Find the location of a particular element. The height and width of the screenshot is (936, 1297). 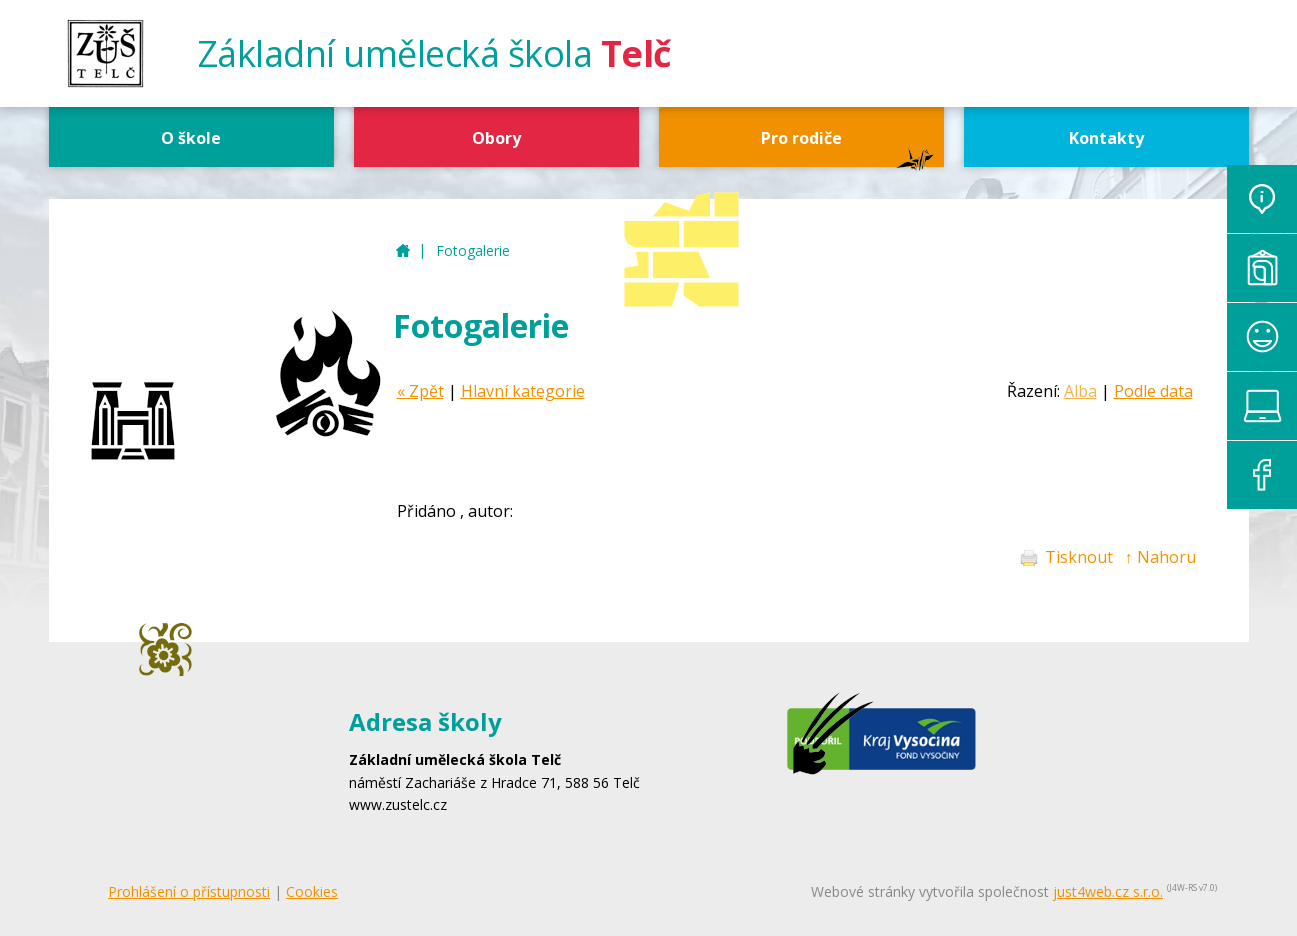

origami or paper crafting feature is located at coordinates (915, 159).